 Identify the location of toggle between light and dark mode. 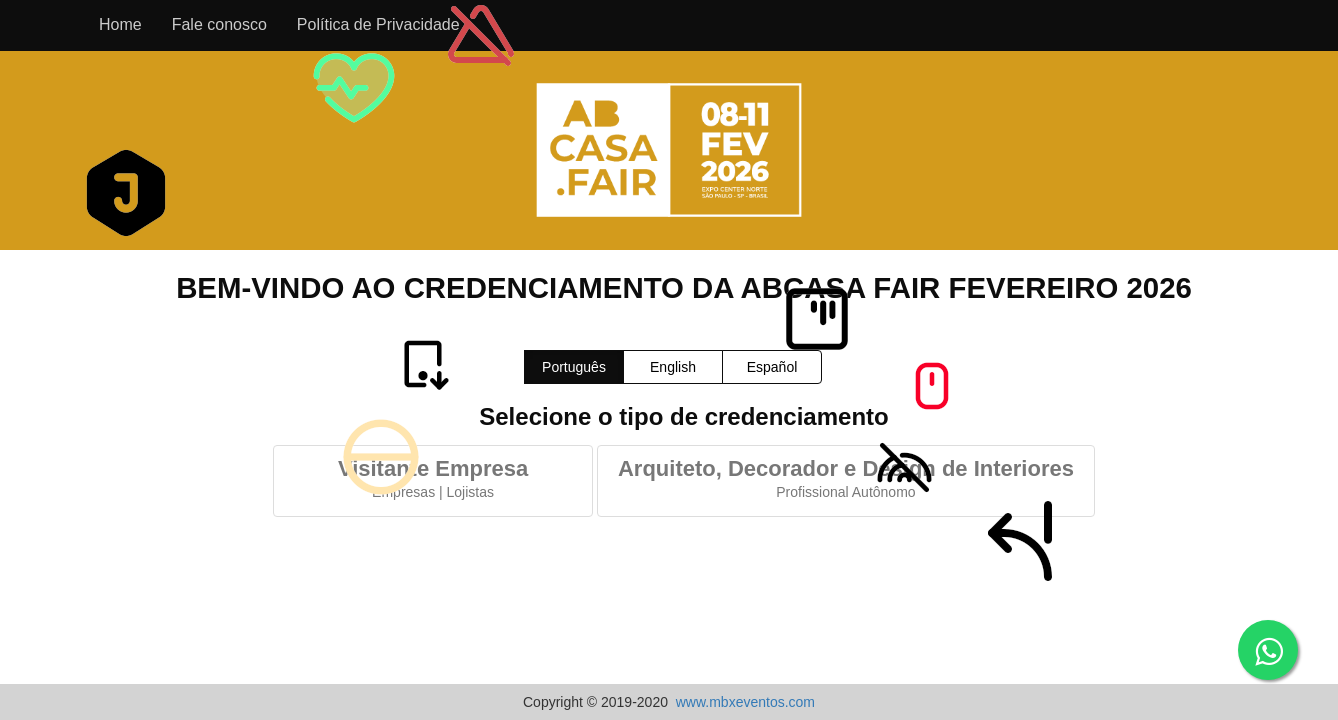
(381, 457).